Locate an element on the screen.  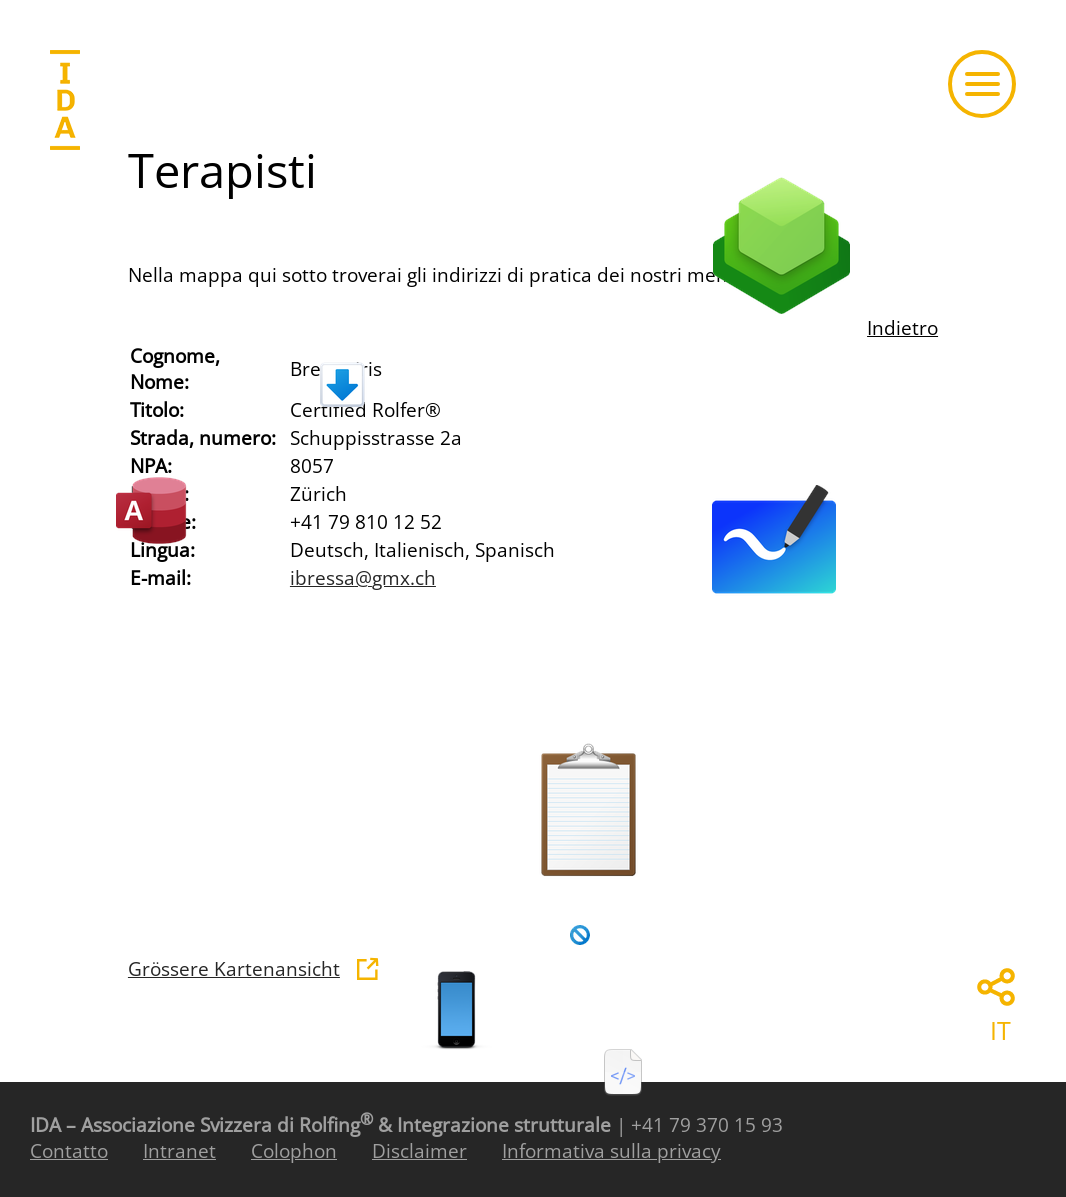
an HTML document or webpage file is located at coordinates (623, 1072).